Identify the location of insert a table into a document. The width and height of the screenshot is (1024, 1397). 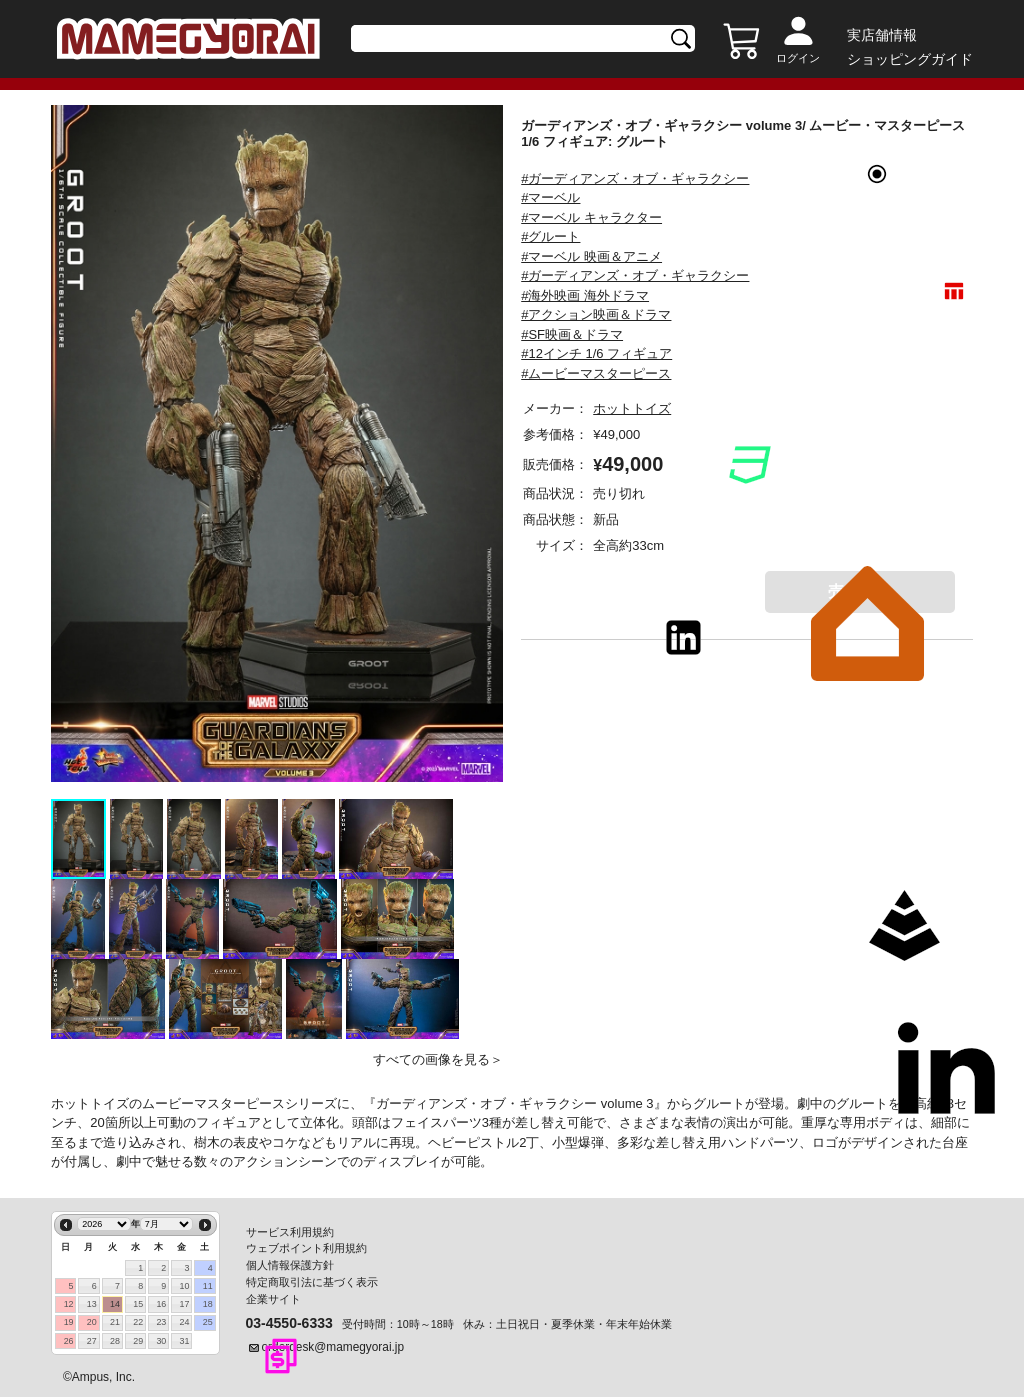
(954, 291).